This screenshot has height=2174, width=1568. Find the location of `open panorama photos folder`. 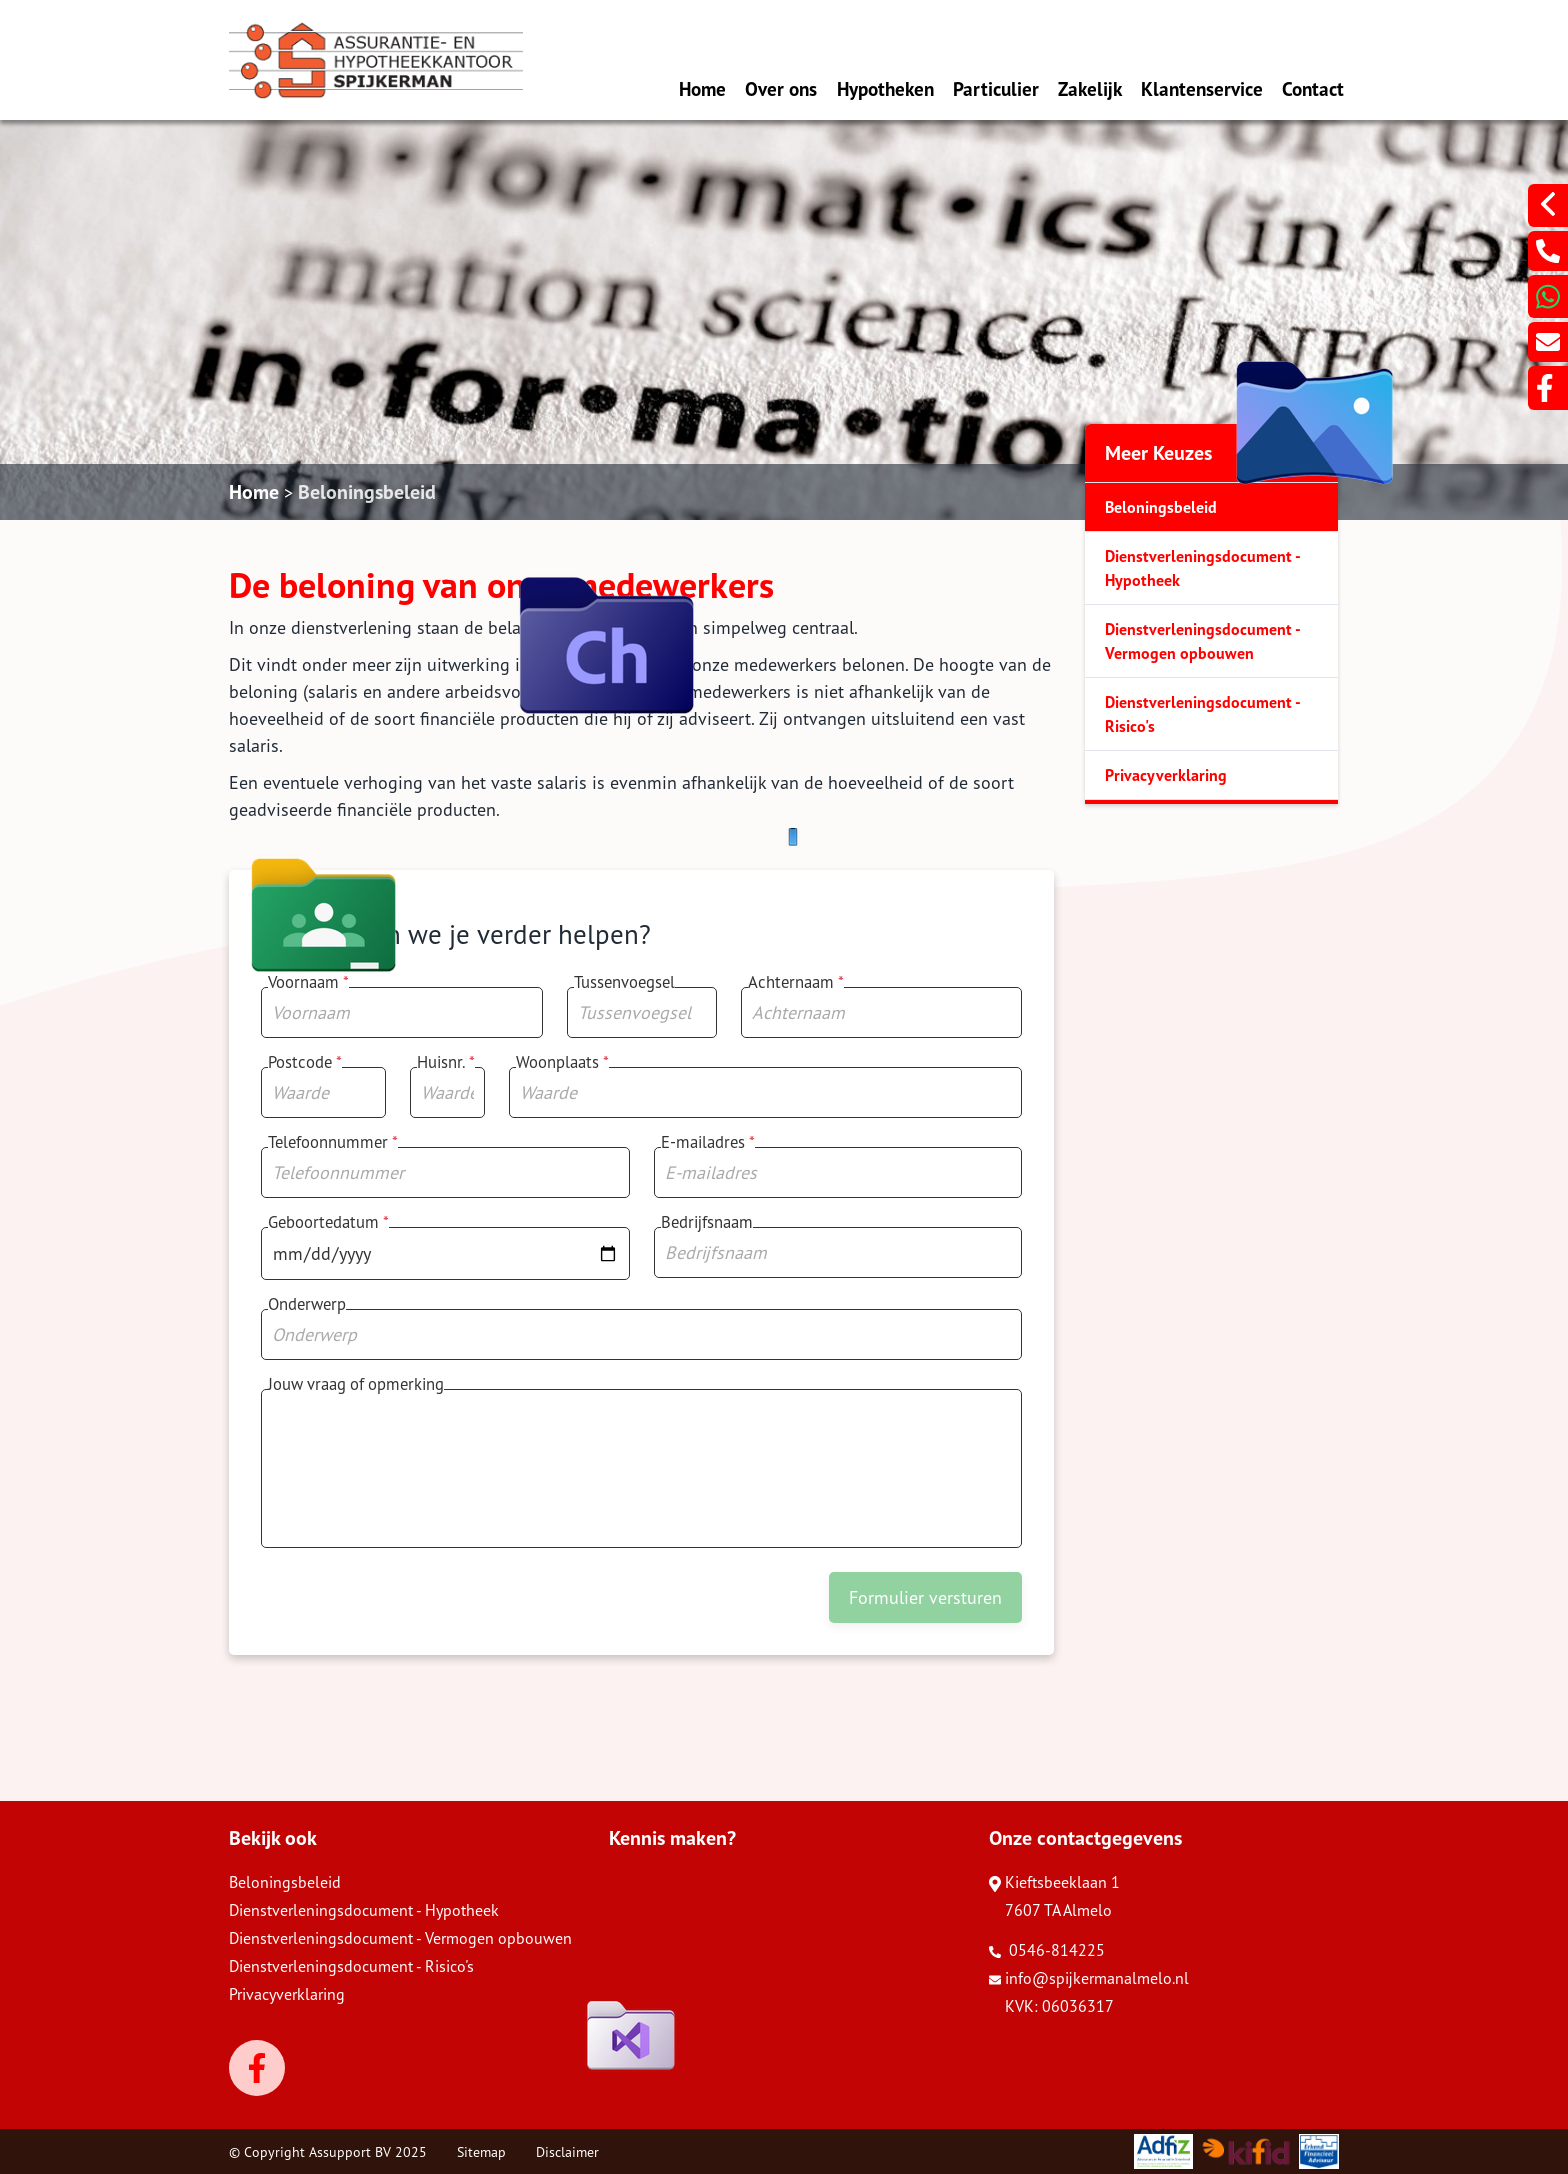

open panorama photos folder is located at coordinates (1314, 427).